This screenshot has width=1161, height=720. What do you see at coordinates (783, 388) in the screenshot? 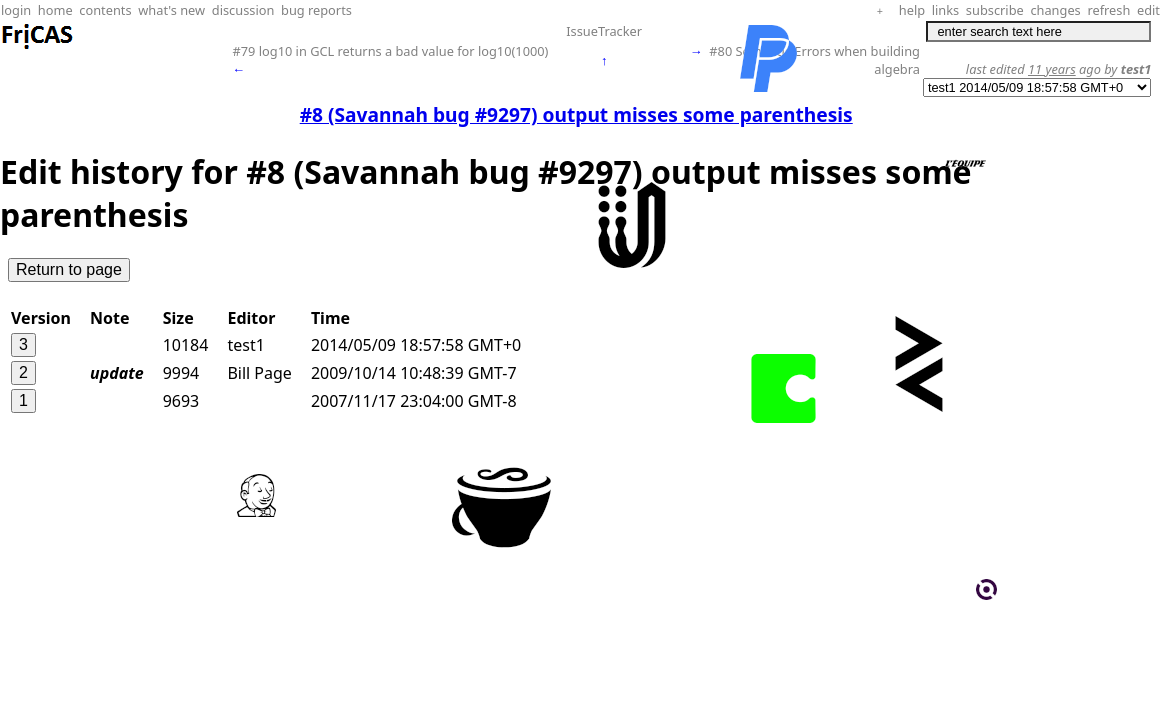
I see `open coda document` at bounding box center [783, 388].